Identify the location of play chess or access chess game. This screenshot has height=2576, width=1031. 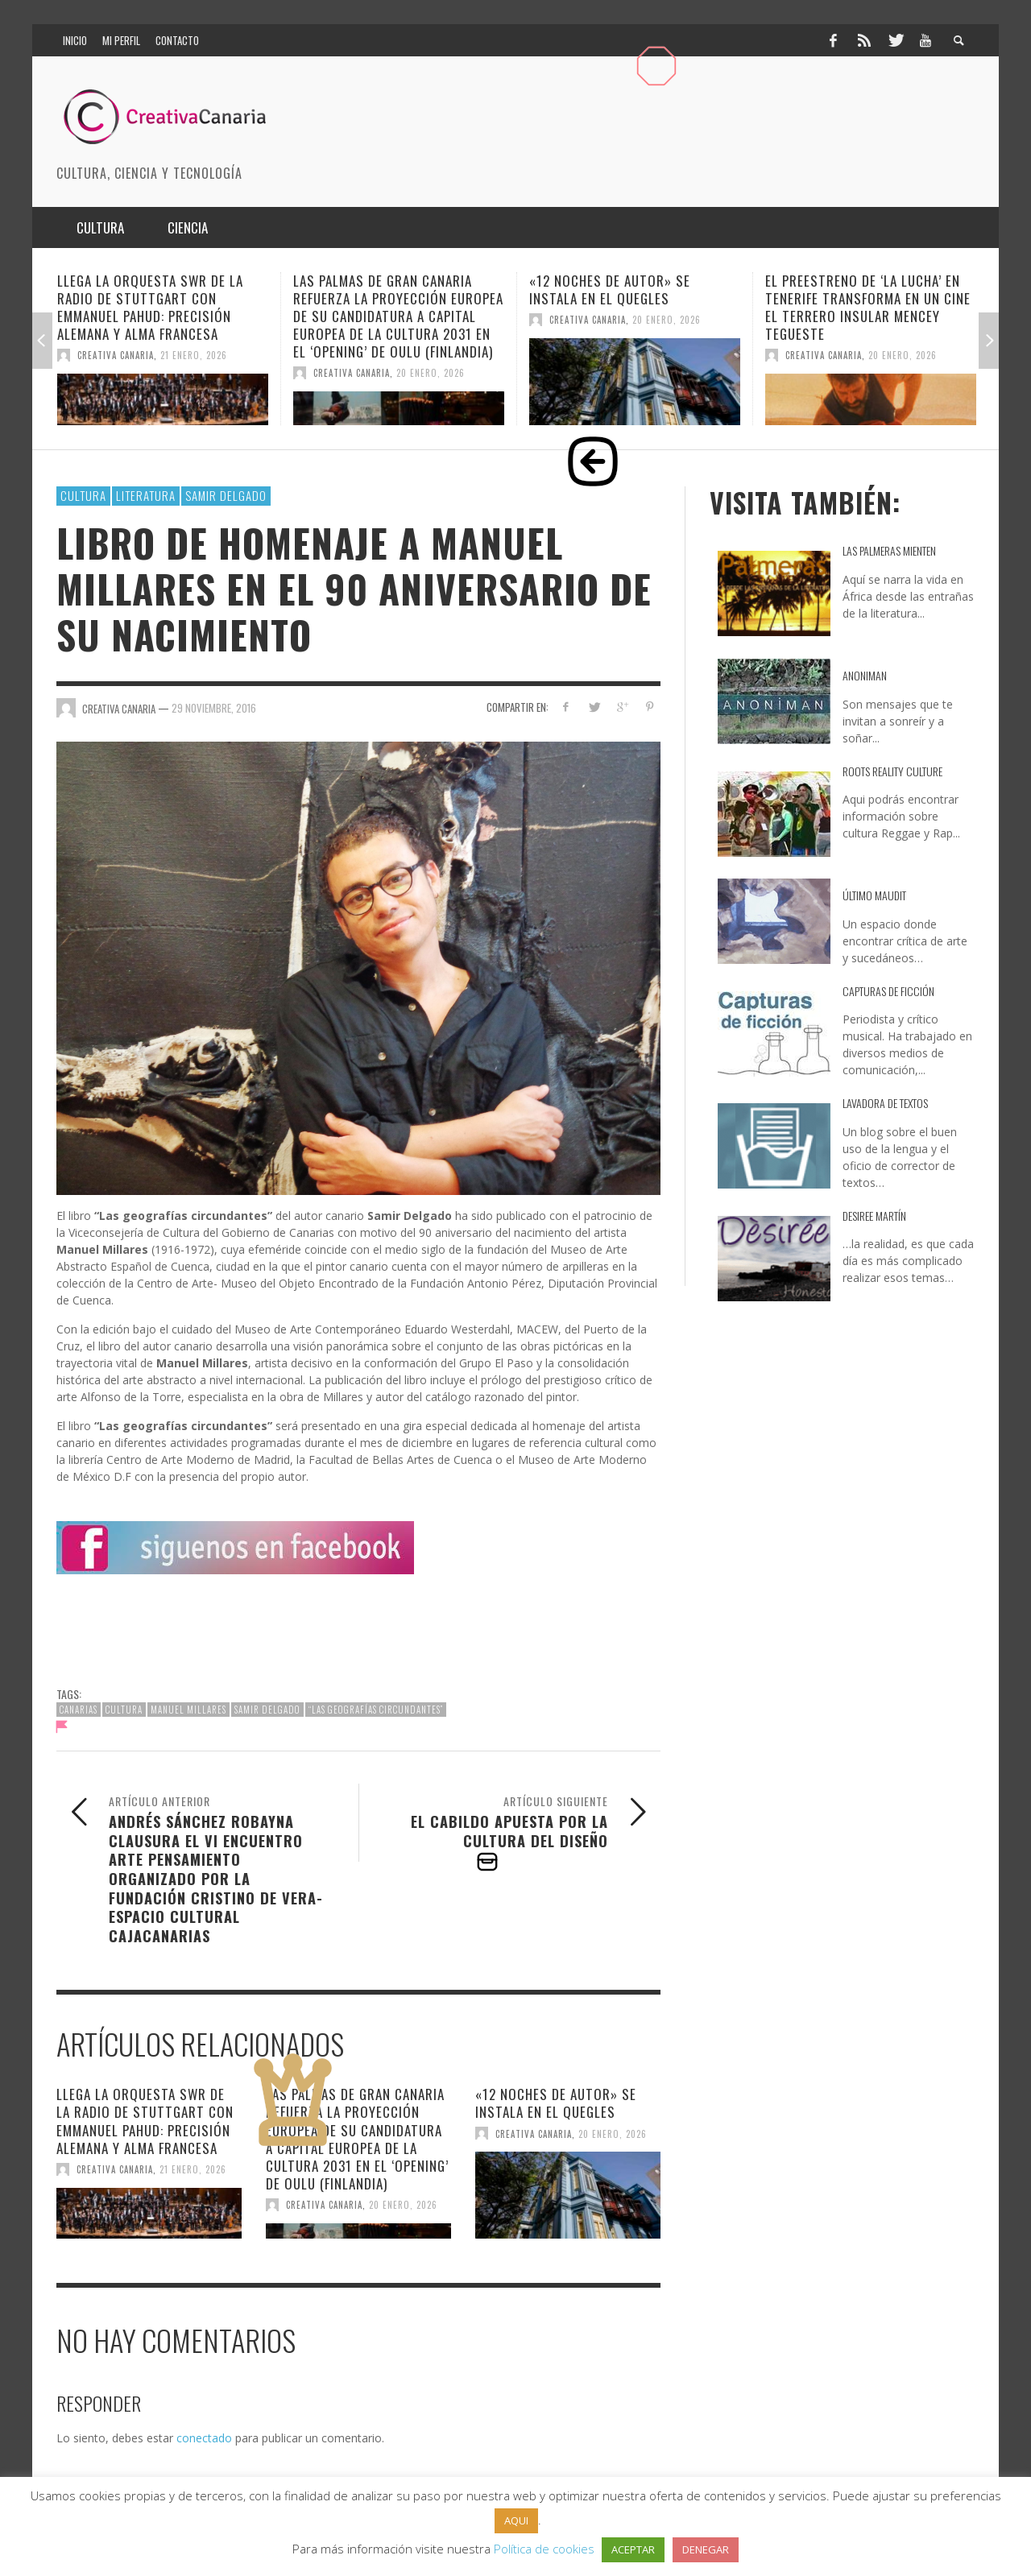
(292, 2102).